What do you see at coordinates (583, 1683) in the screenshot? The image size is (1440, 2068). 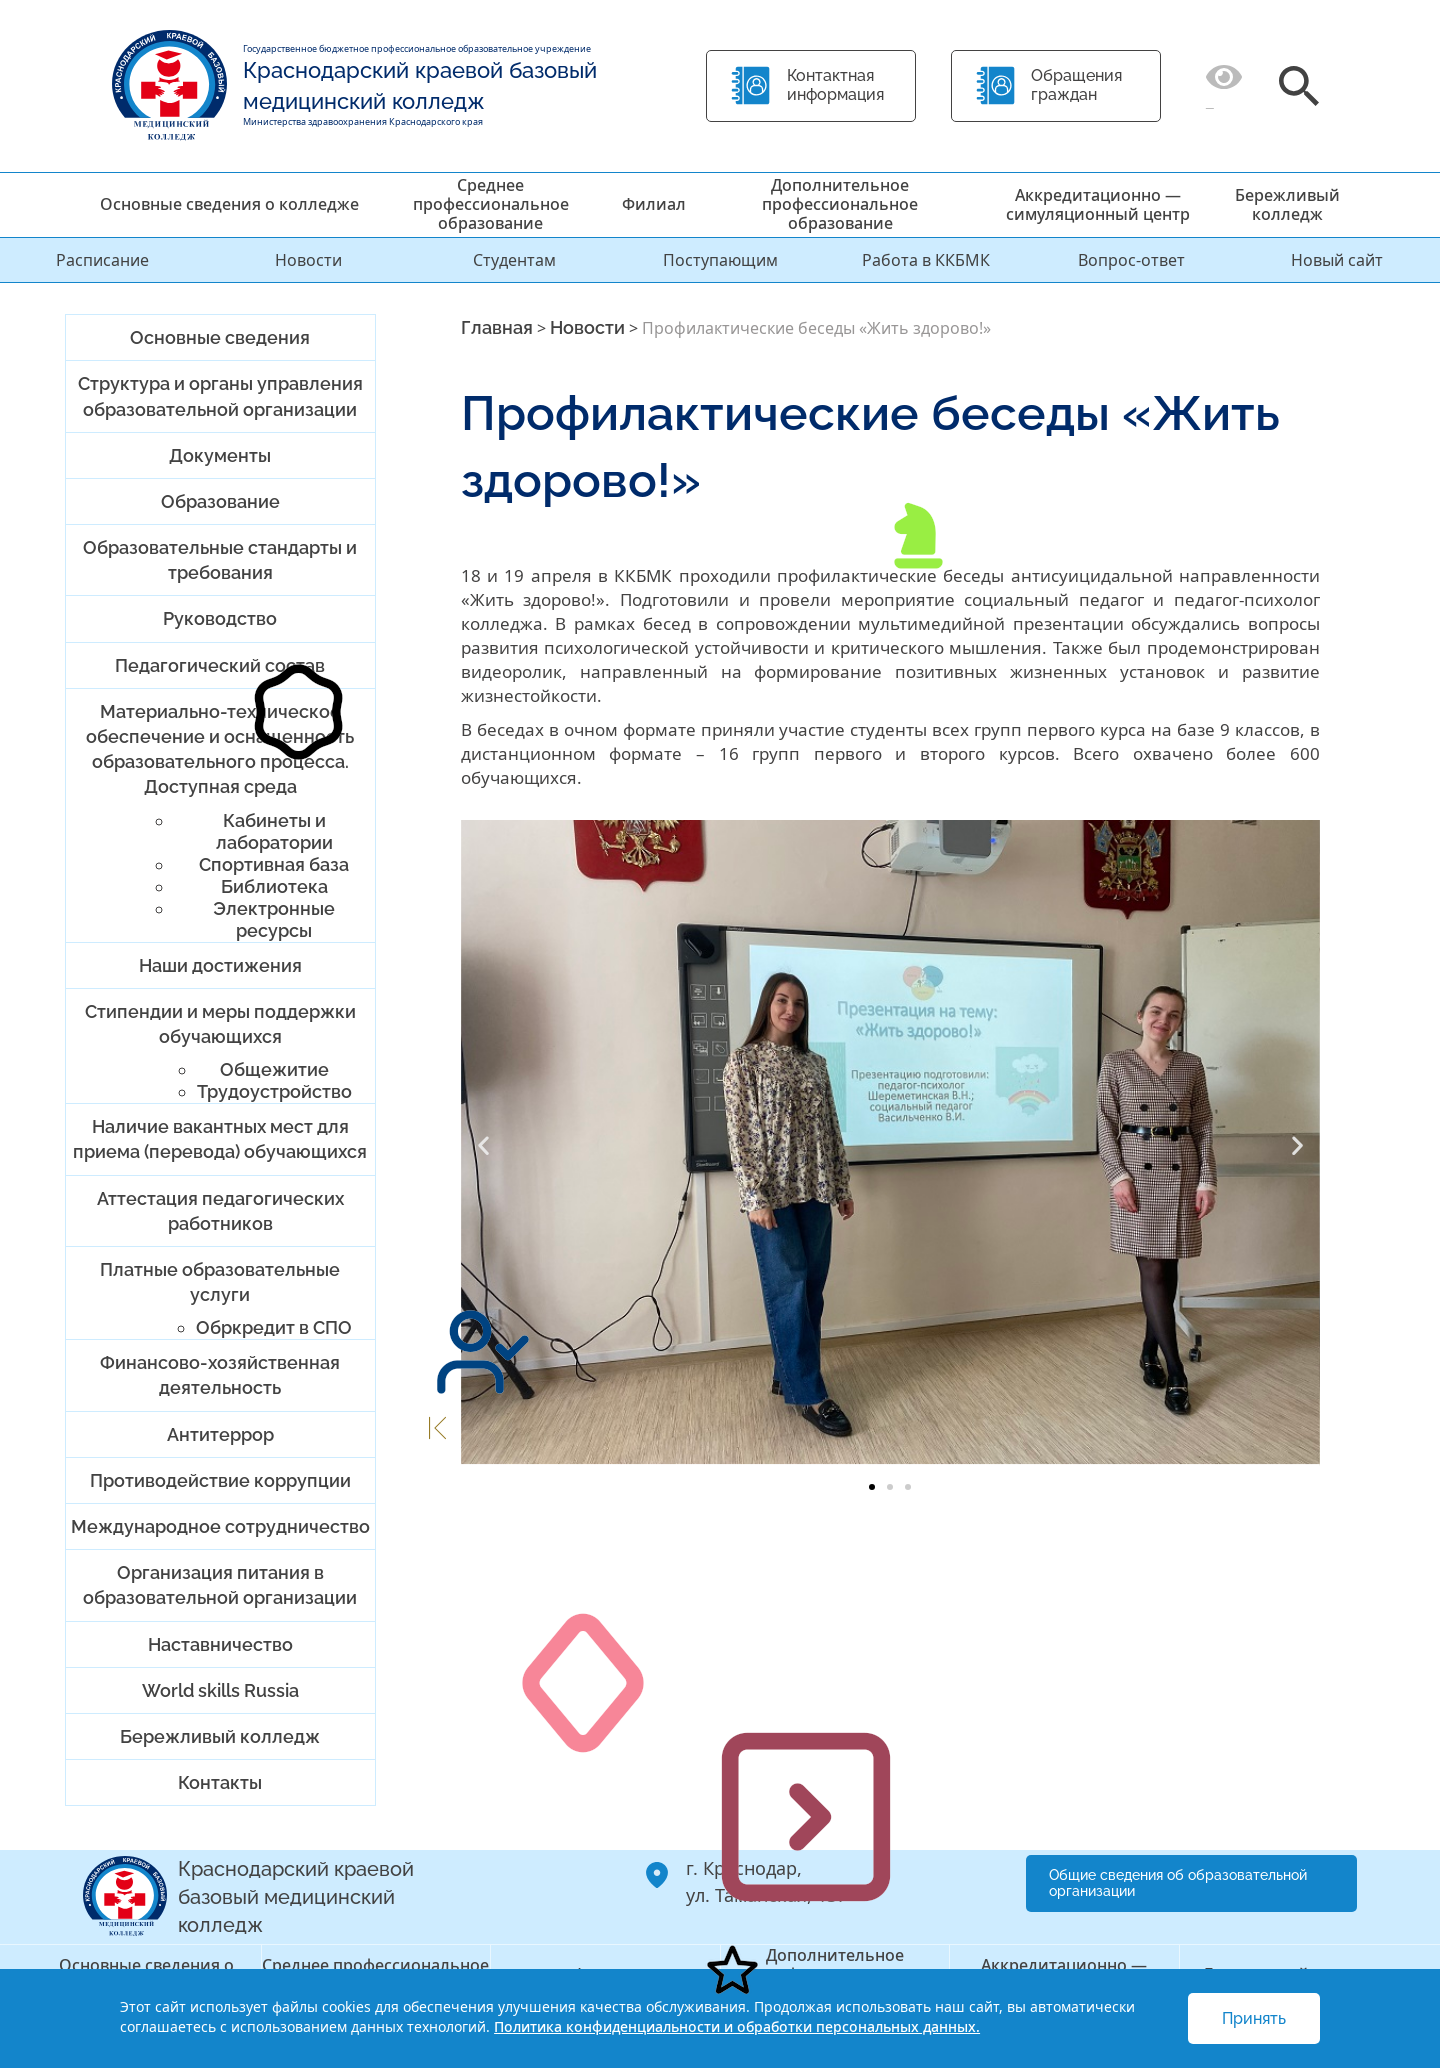 I see `add or edit a keyframe in animation timeline` at bounding box center [583, 1683].